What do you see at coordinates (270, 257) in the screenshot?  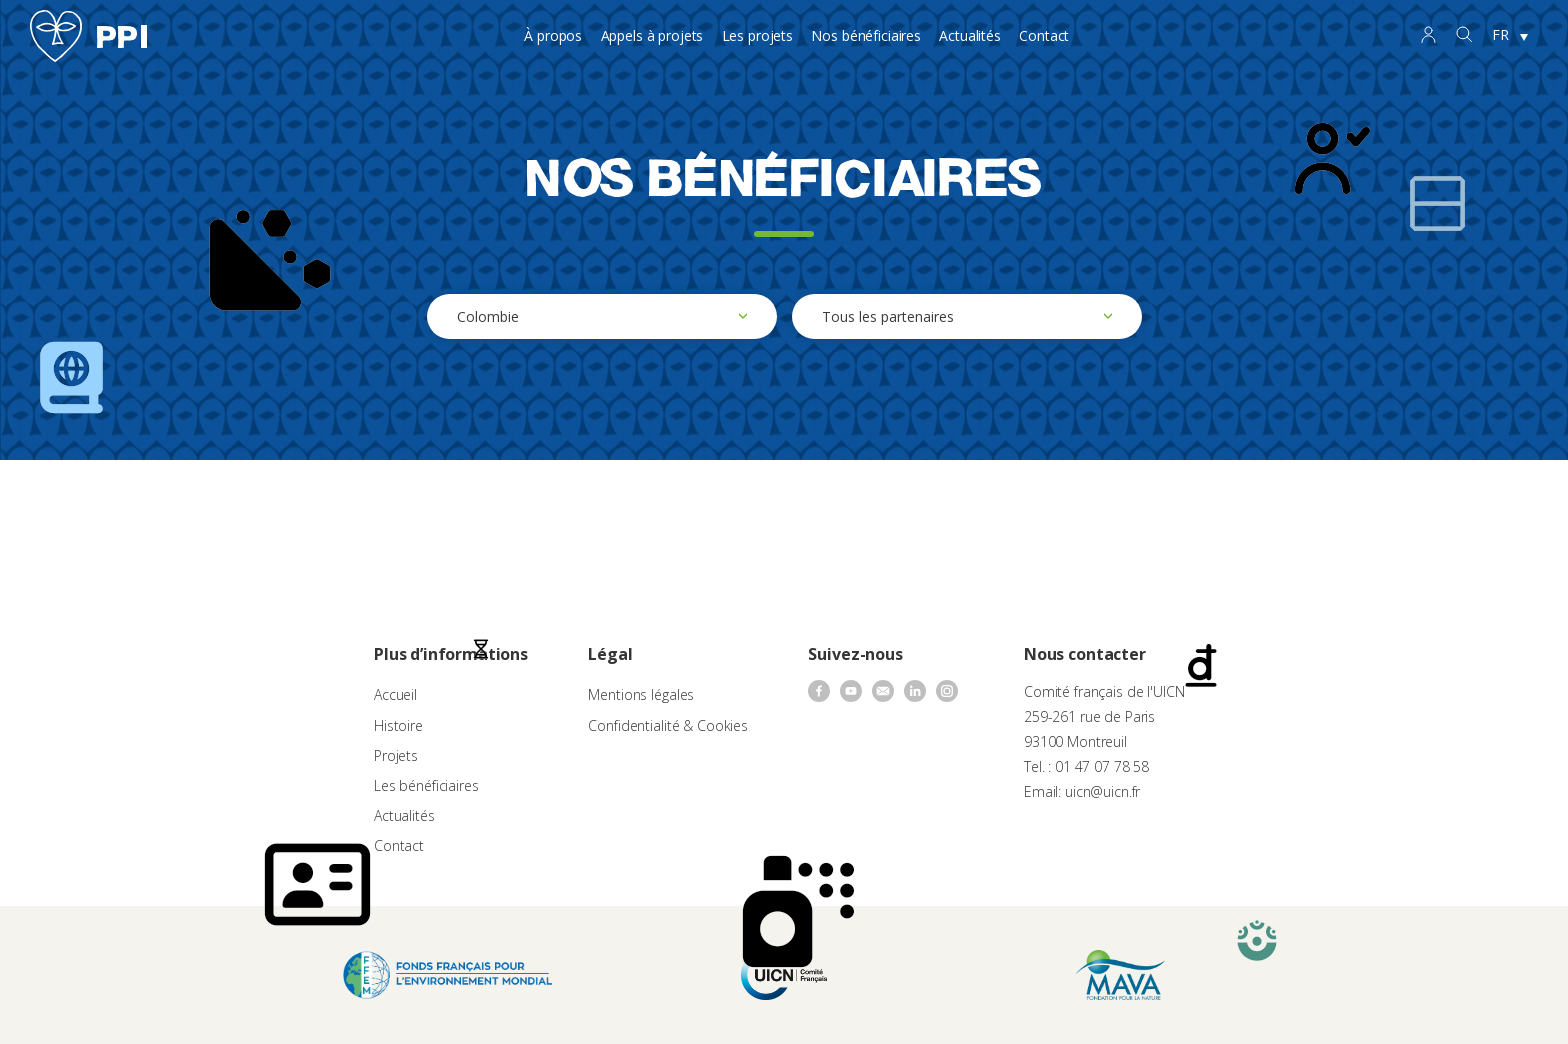 I see `indicates rockslide or landslide hazard warning` at bounding box center [270, 257].